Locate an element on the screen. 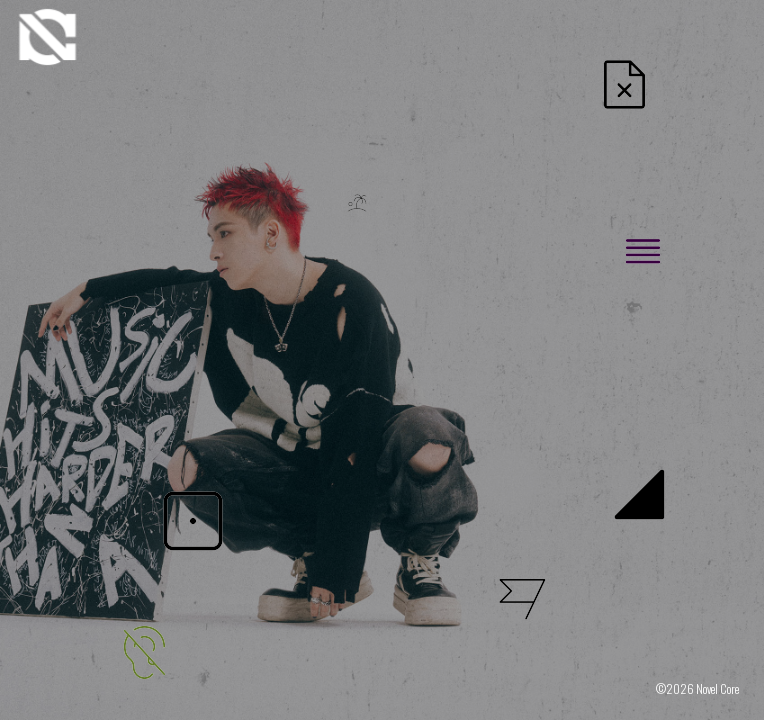 The width and height of the screenshot is (764, 720). vacation or travel mode is located at coordinates (357, 203).